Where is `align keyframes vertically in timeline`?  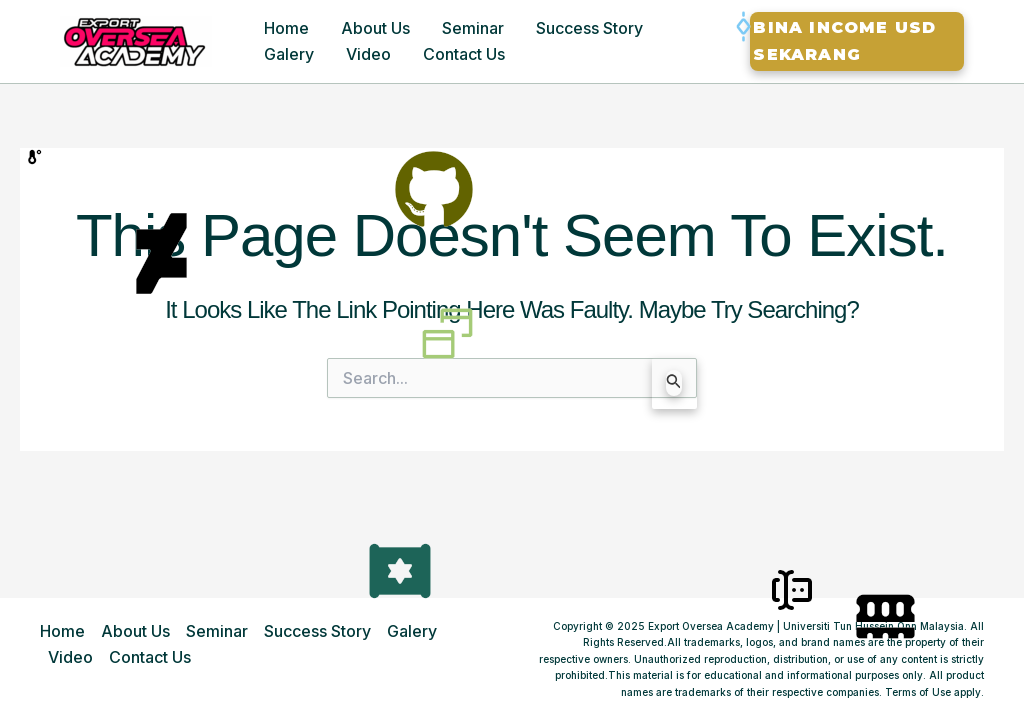
align keyframes vertically in timeline is located at coordinates (743, 26).